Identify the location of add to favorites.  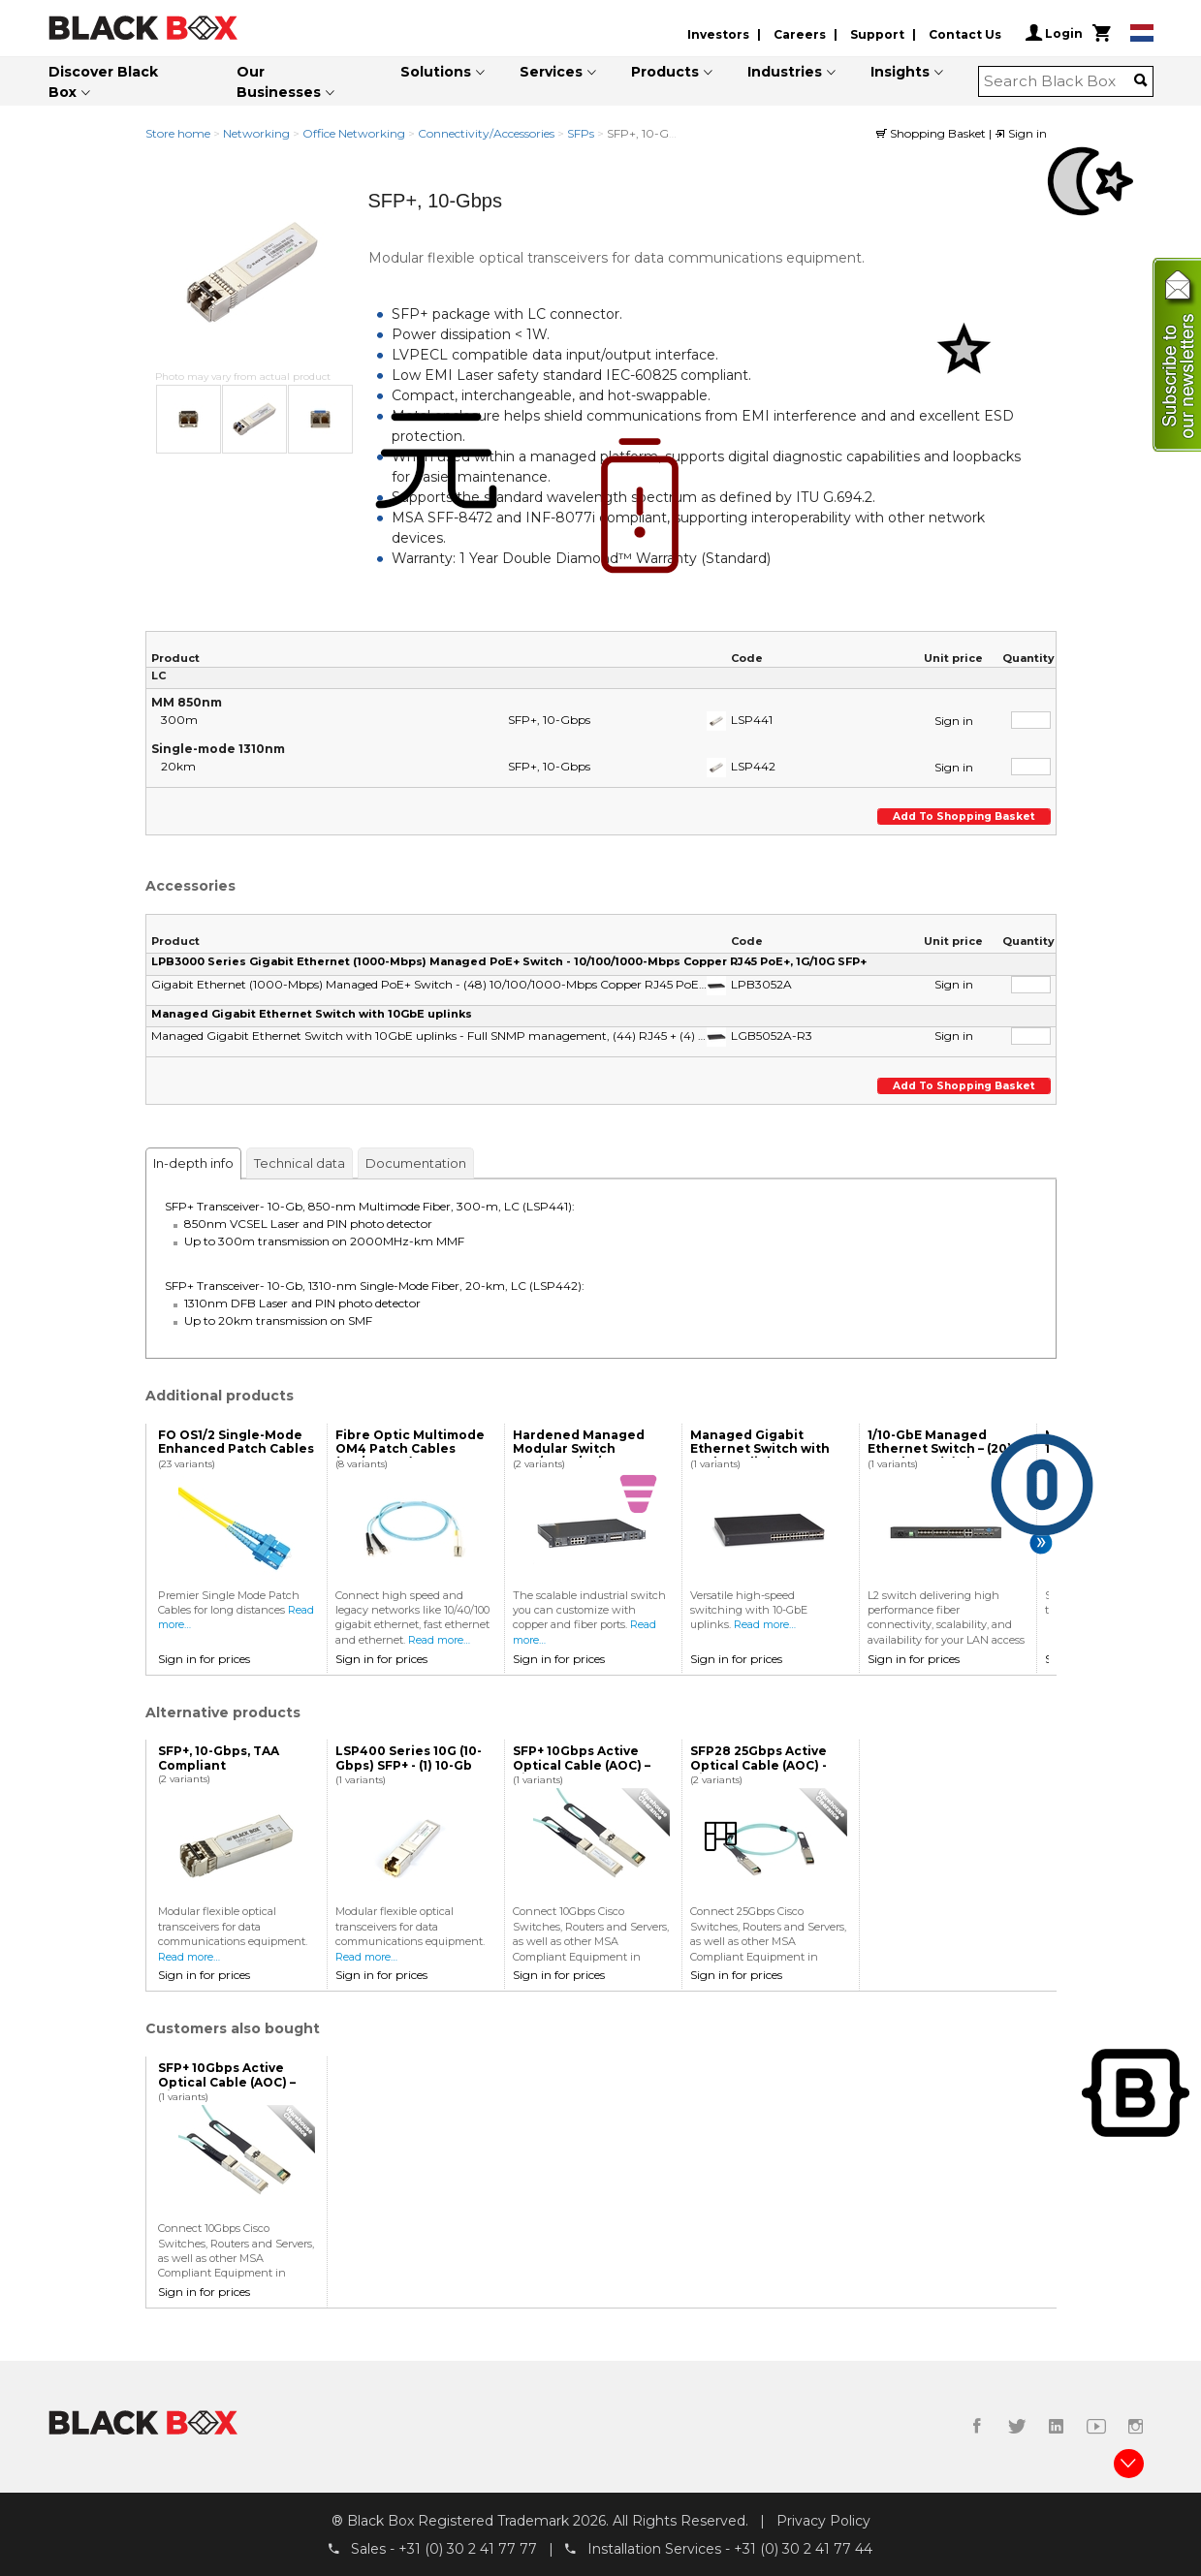
(964, 349).